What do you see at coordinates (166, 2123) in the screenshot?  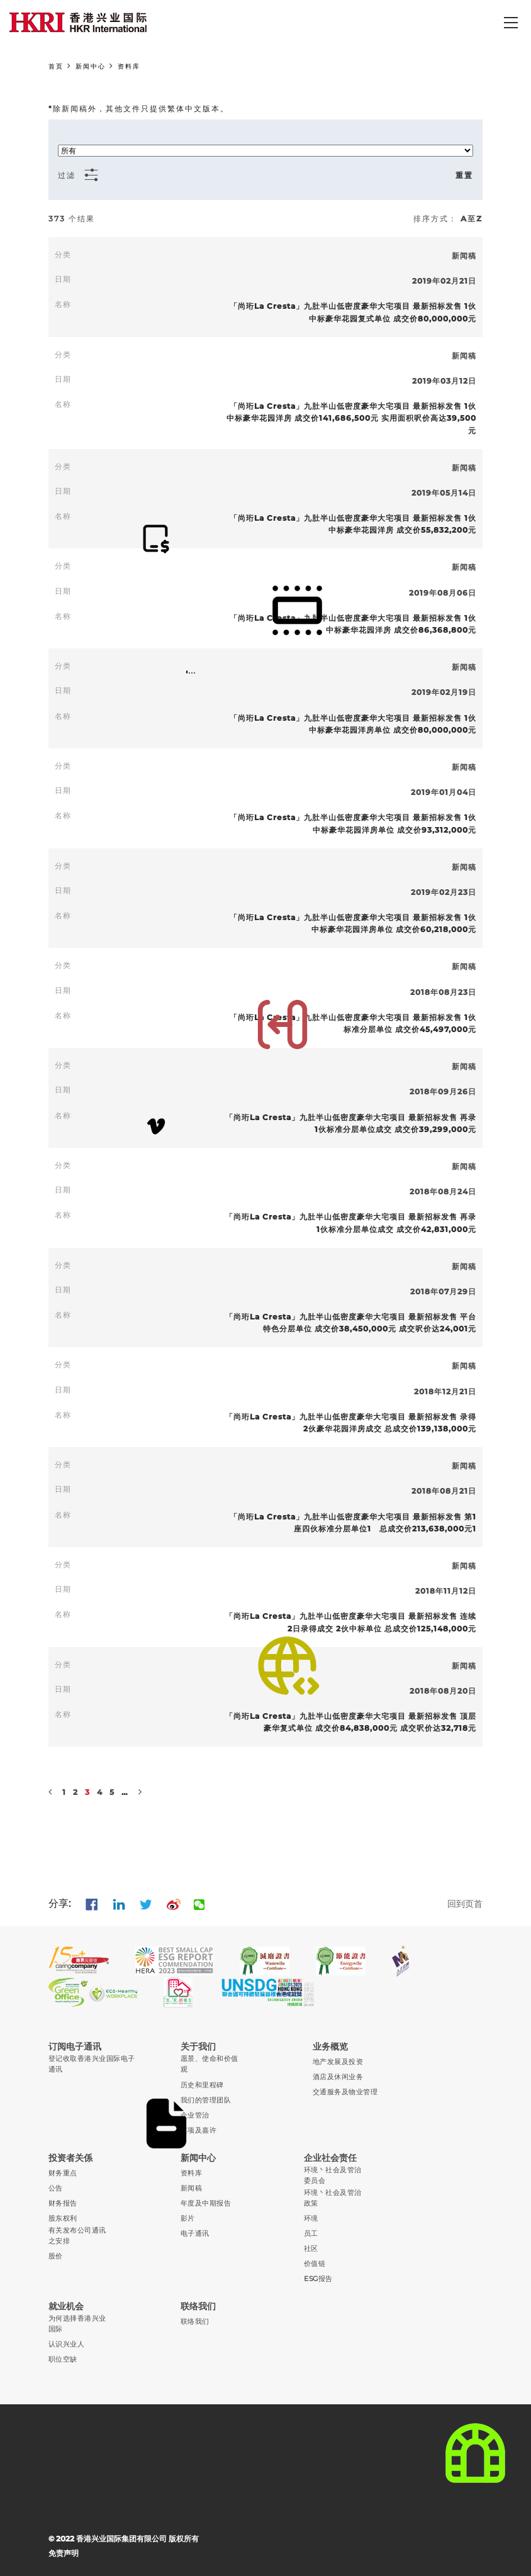 I see `remove a file or document` at bounding box center [166, 2123].